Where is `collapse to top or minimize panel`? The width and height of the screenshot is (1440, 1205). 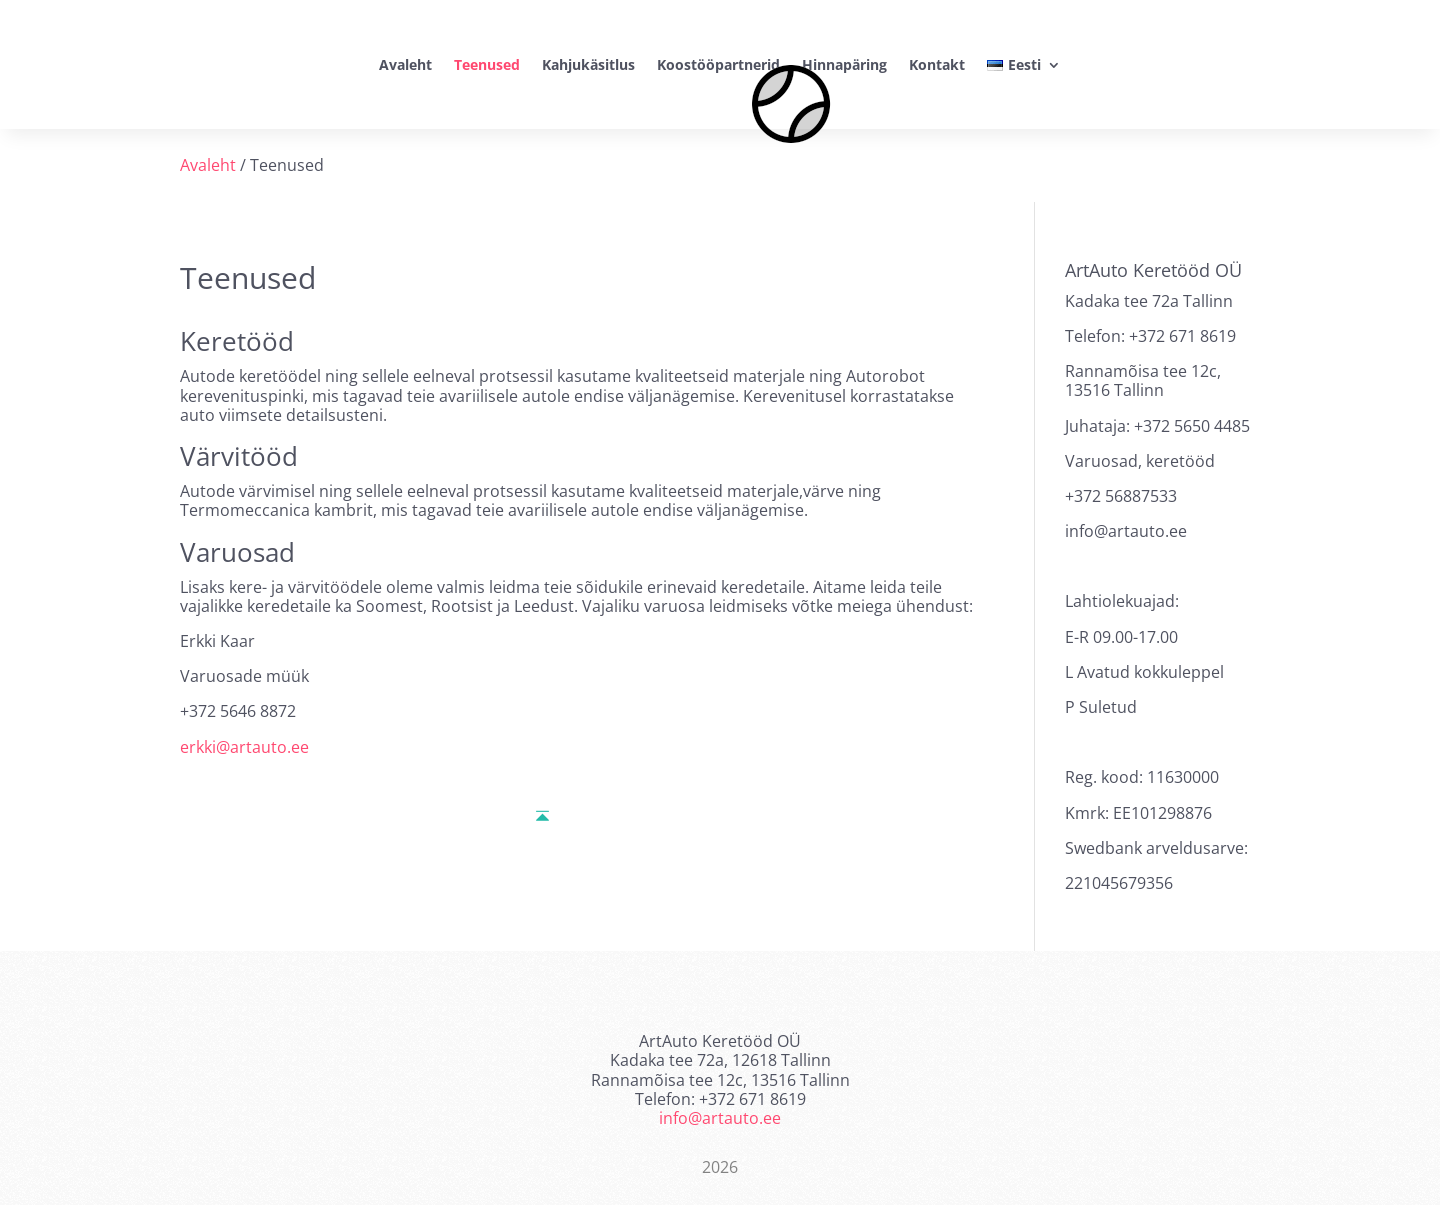 collapse to top or minimize panel is located at coordinates (542, 815).